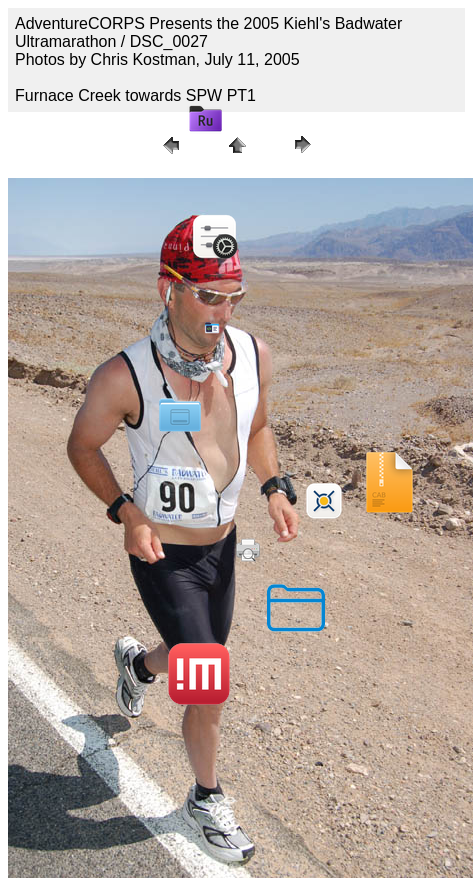 The height and width of the screenshot is (894, 473). I want to click on open grub customizer to configure bootloader settings, so click(214, 236).